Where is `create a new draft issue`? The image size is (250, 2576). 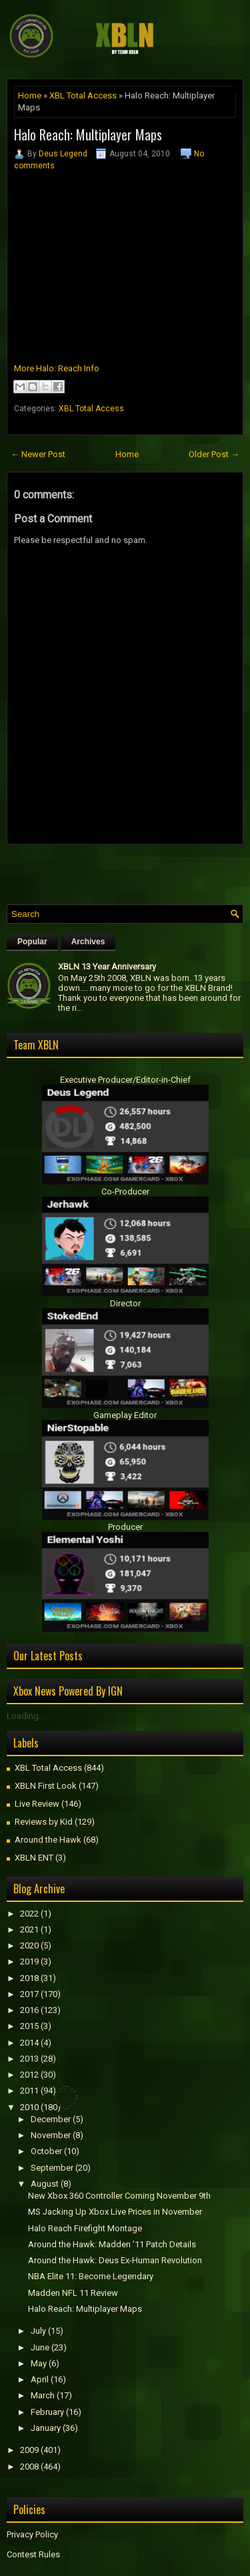 create a new draft issue is located at coordinates (66, 2098).